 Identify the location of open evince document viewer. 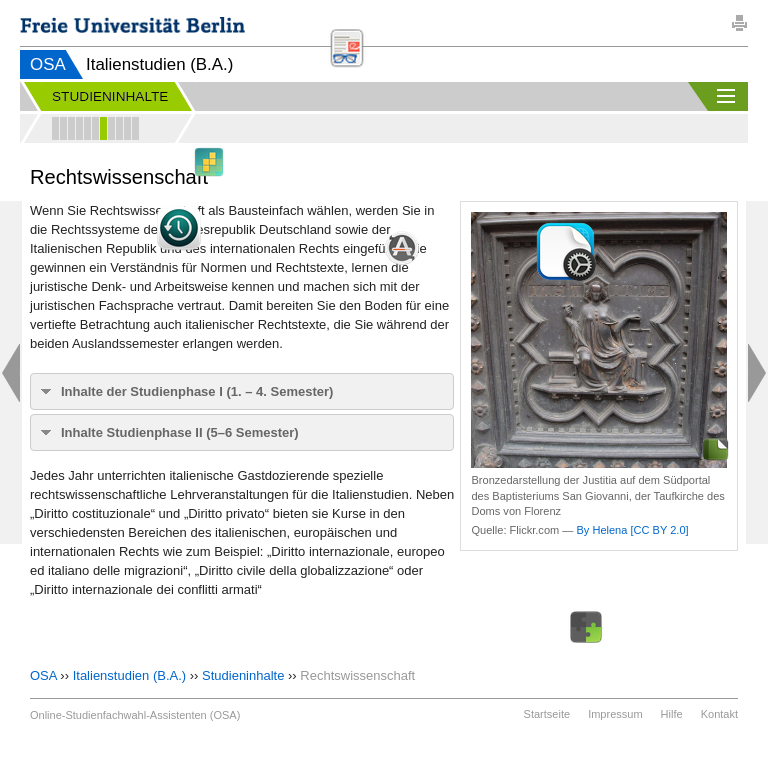
(347, 48).